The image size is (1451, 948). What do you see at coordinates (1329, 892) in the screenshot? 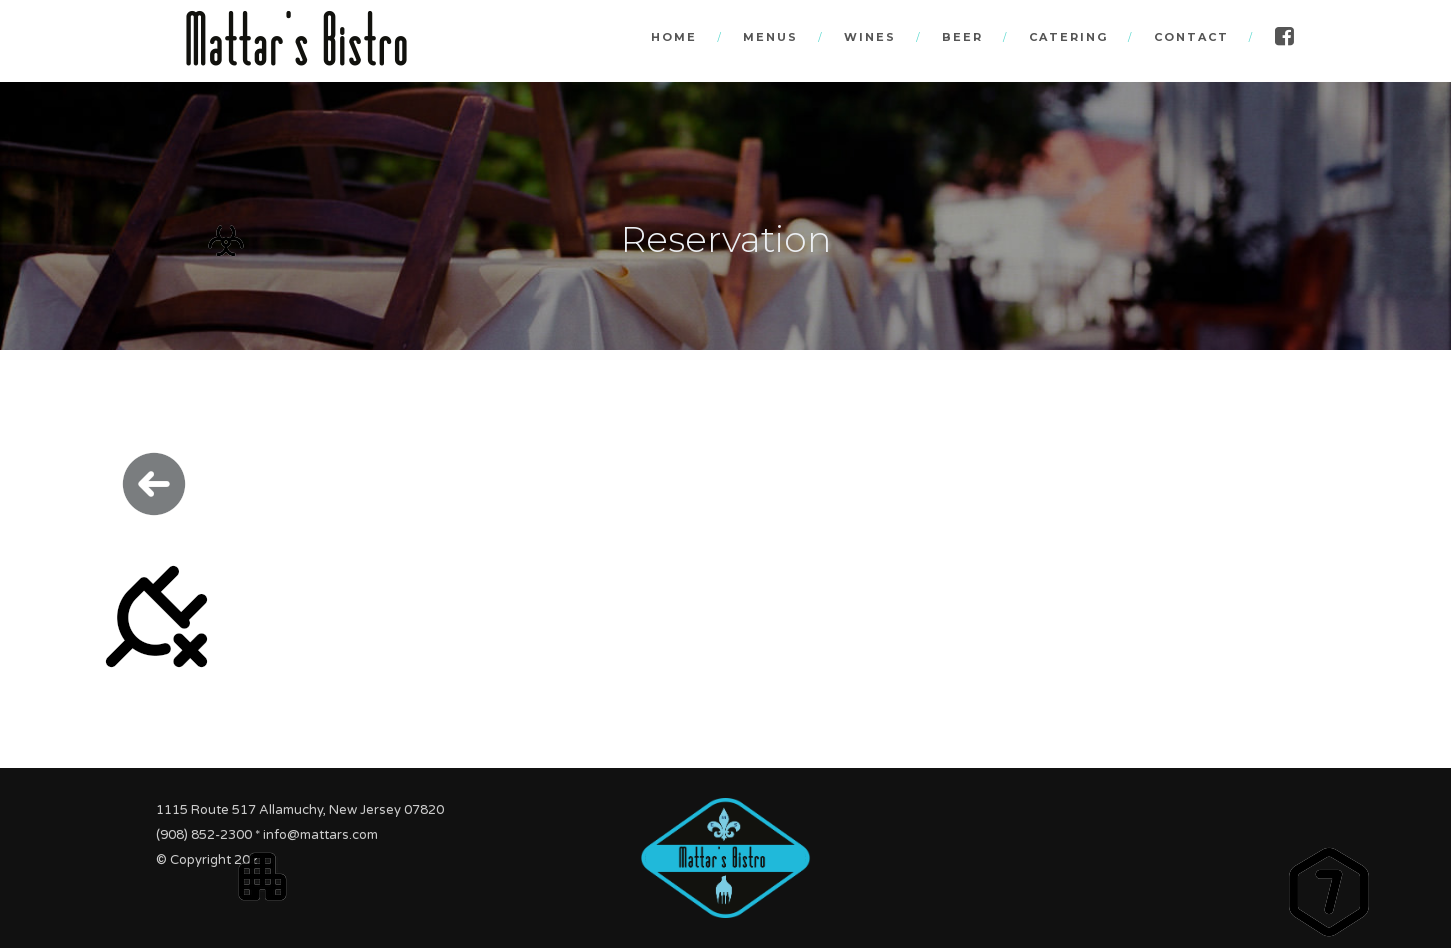
I see `indicates step 7 in a multi-step process` at bounding box center [1329, 892].